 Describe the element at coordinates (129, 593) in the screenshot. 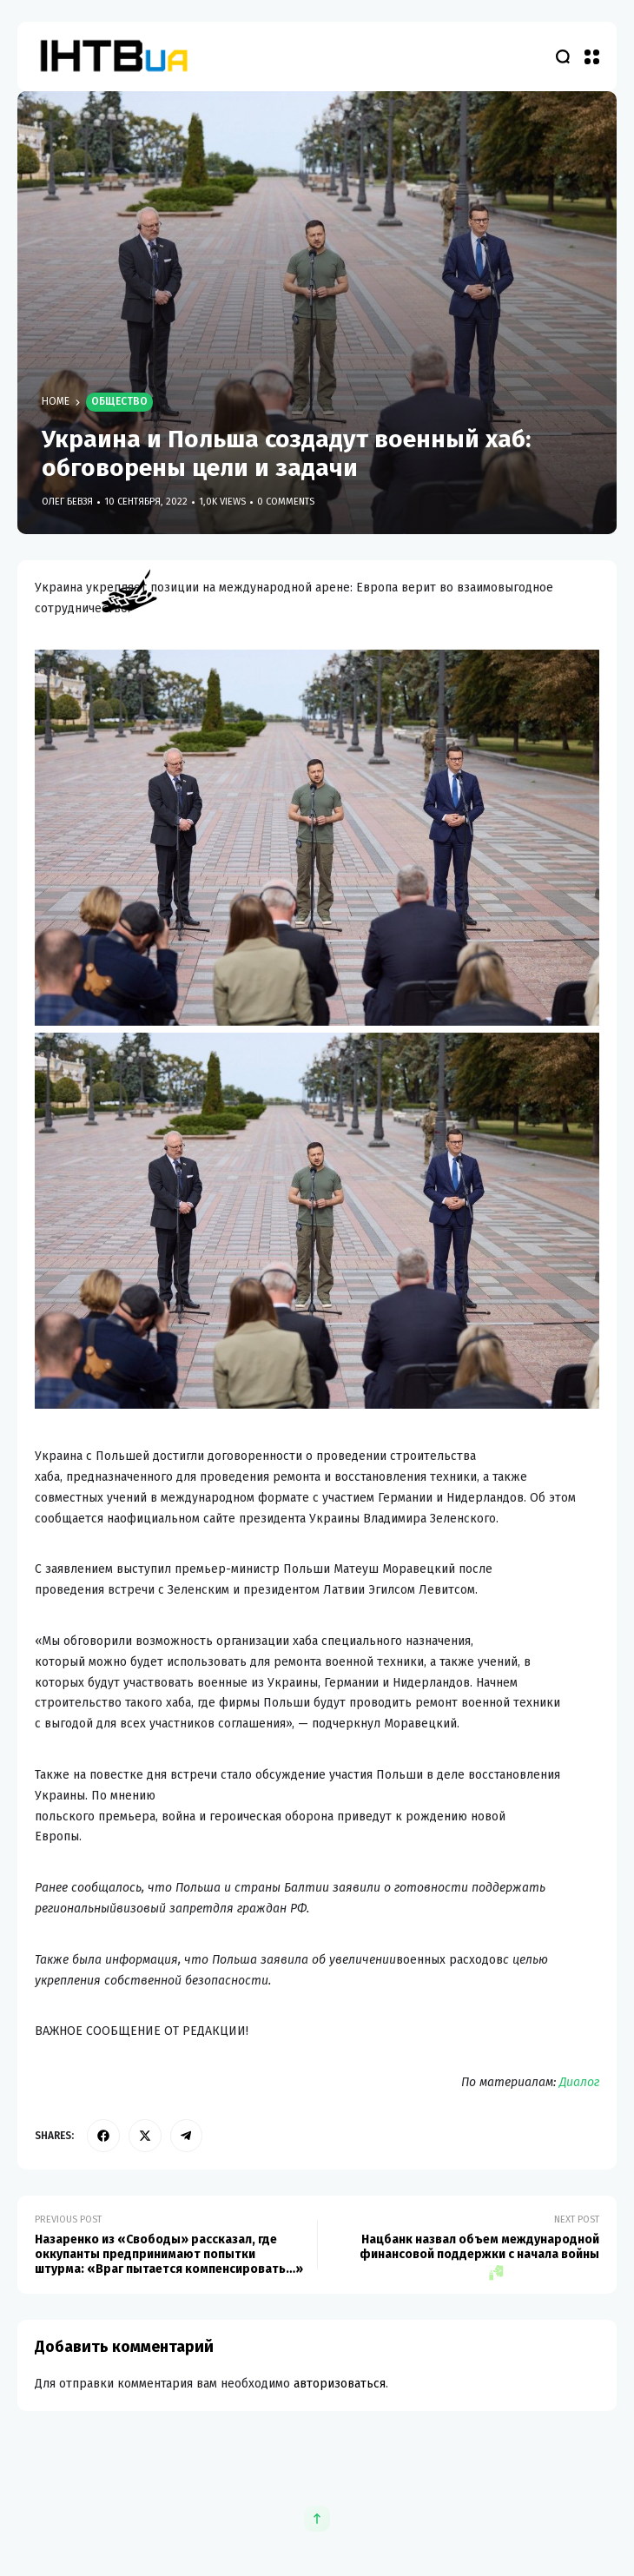

I see `browse charcuterie or appetizer menu options` at that location.